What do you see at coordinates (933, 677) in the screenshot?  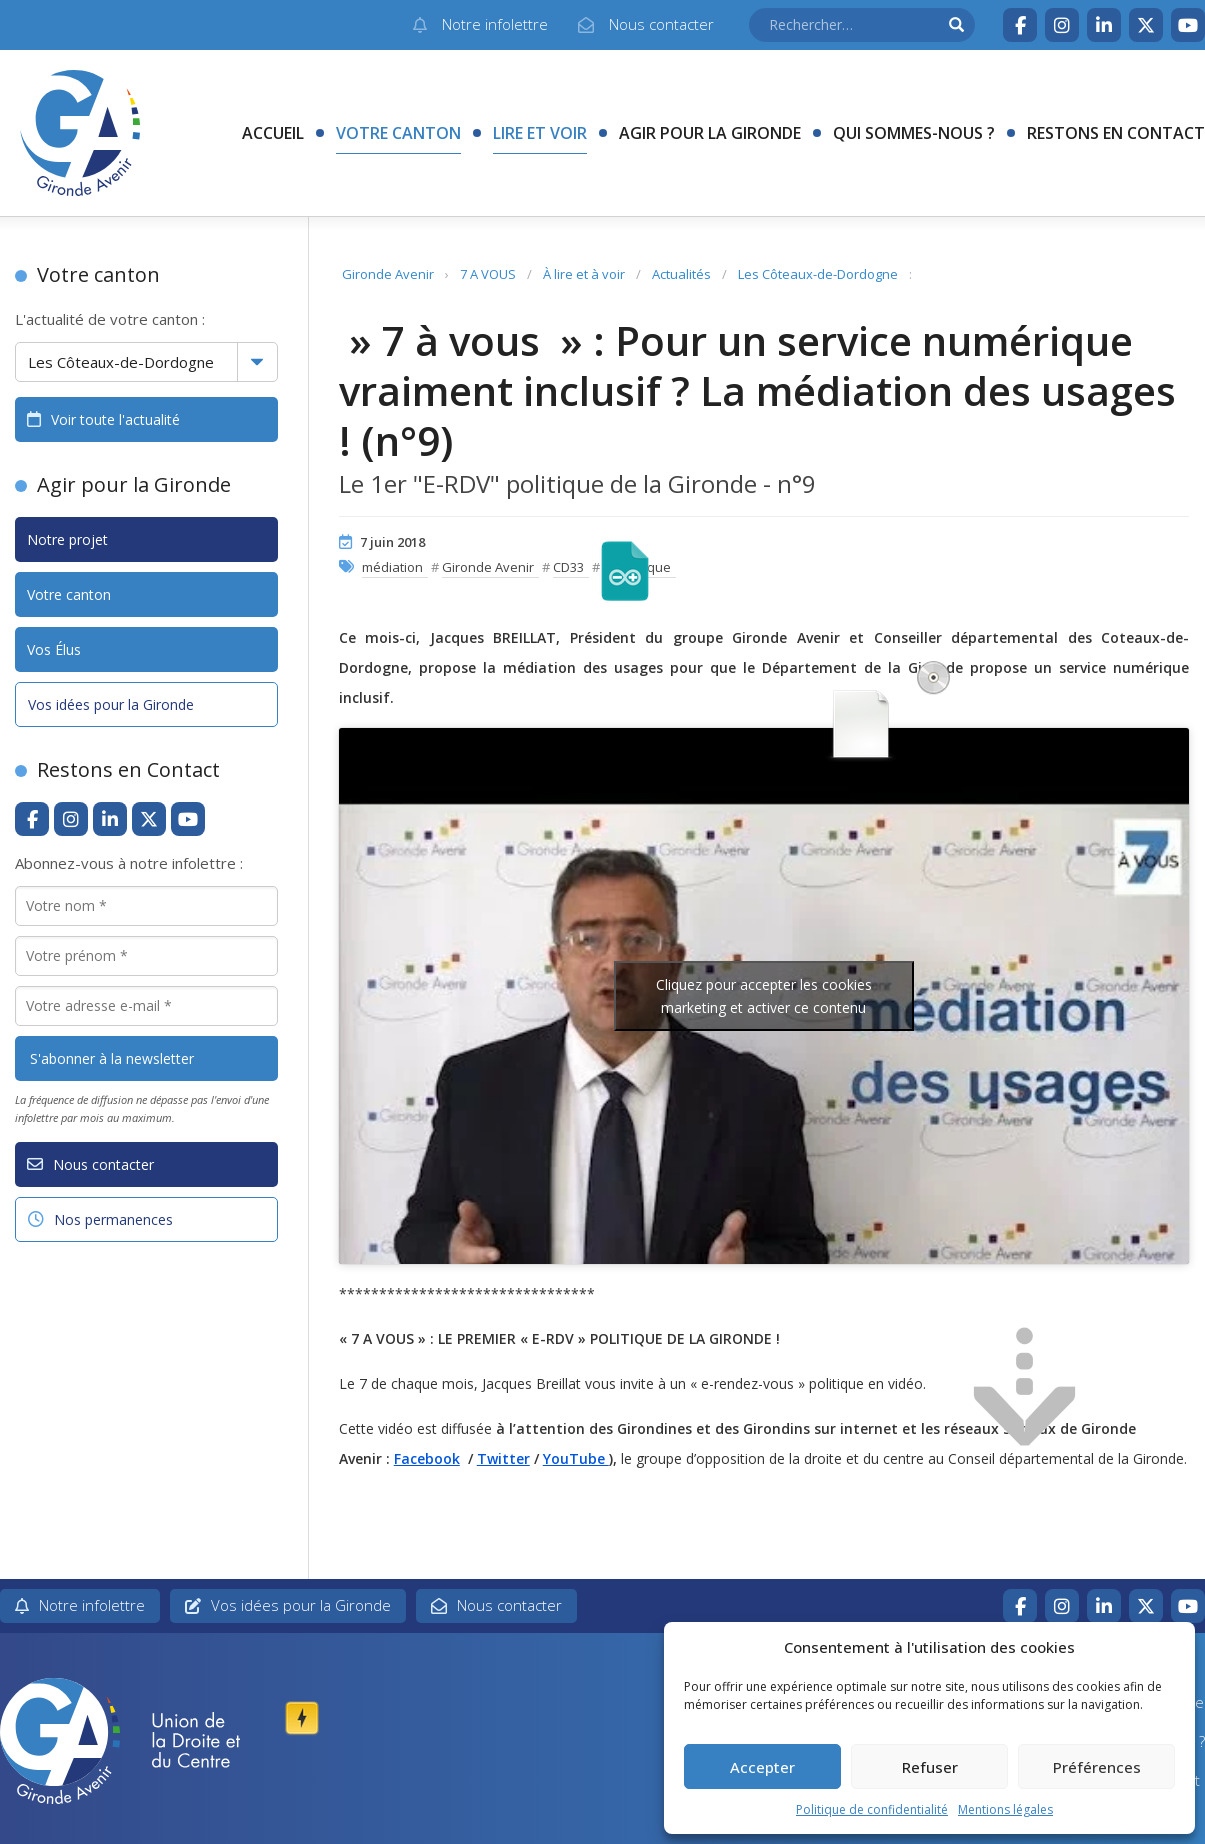 I see `indicates a DVD+R disc drive or media` at bounding box center [933, 677].